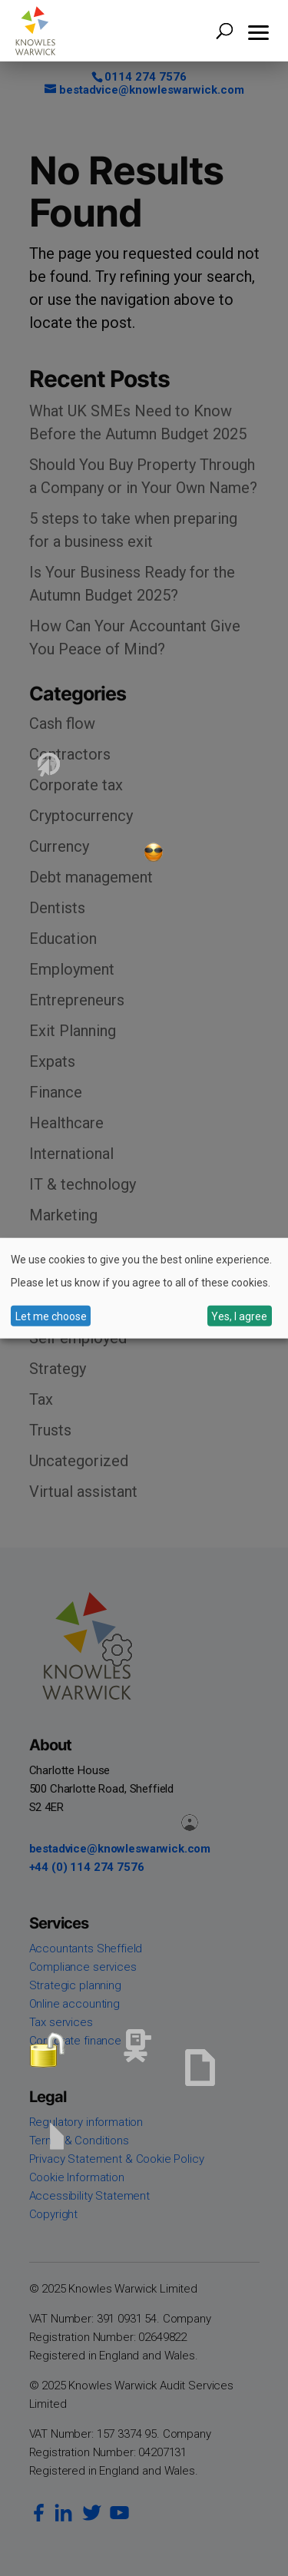 This screenshot has height=2576, width=288. What do you see at coordinates (48, 763) in the screenshot?
I see `open web browser` at bounding box center [48, 763].